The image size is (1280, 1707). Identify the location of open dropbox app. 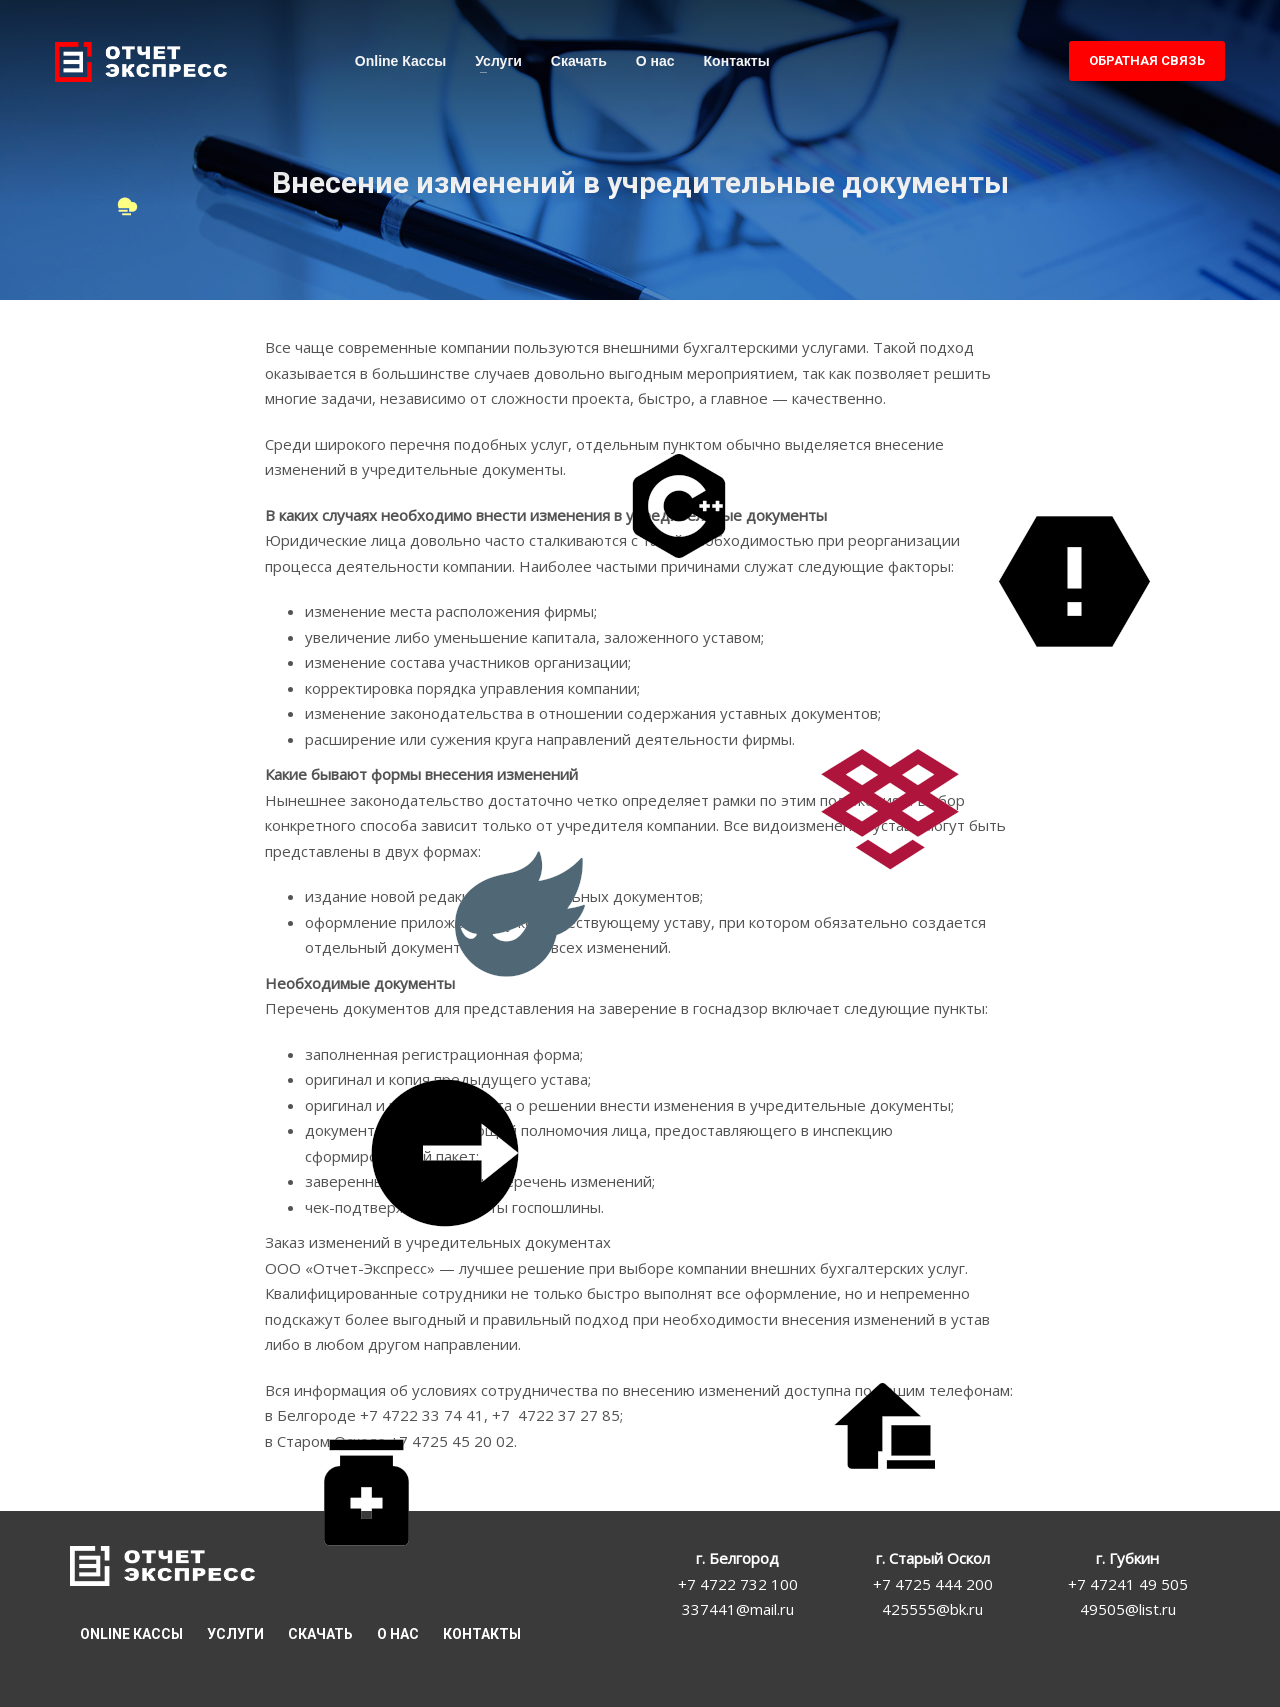
(890, 805).